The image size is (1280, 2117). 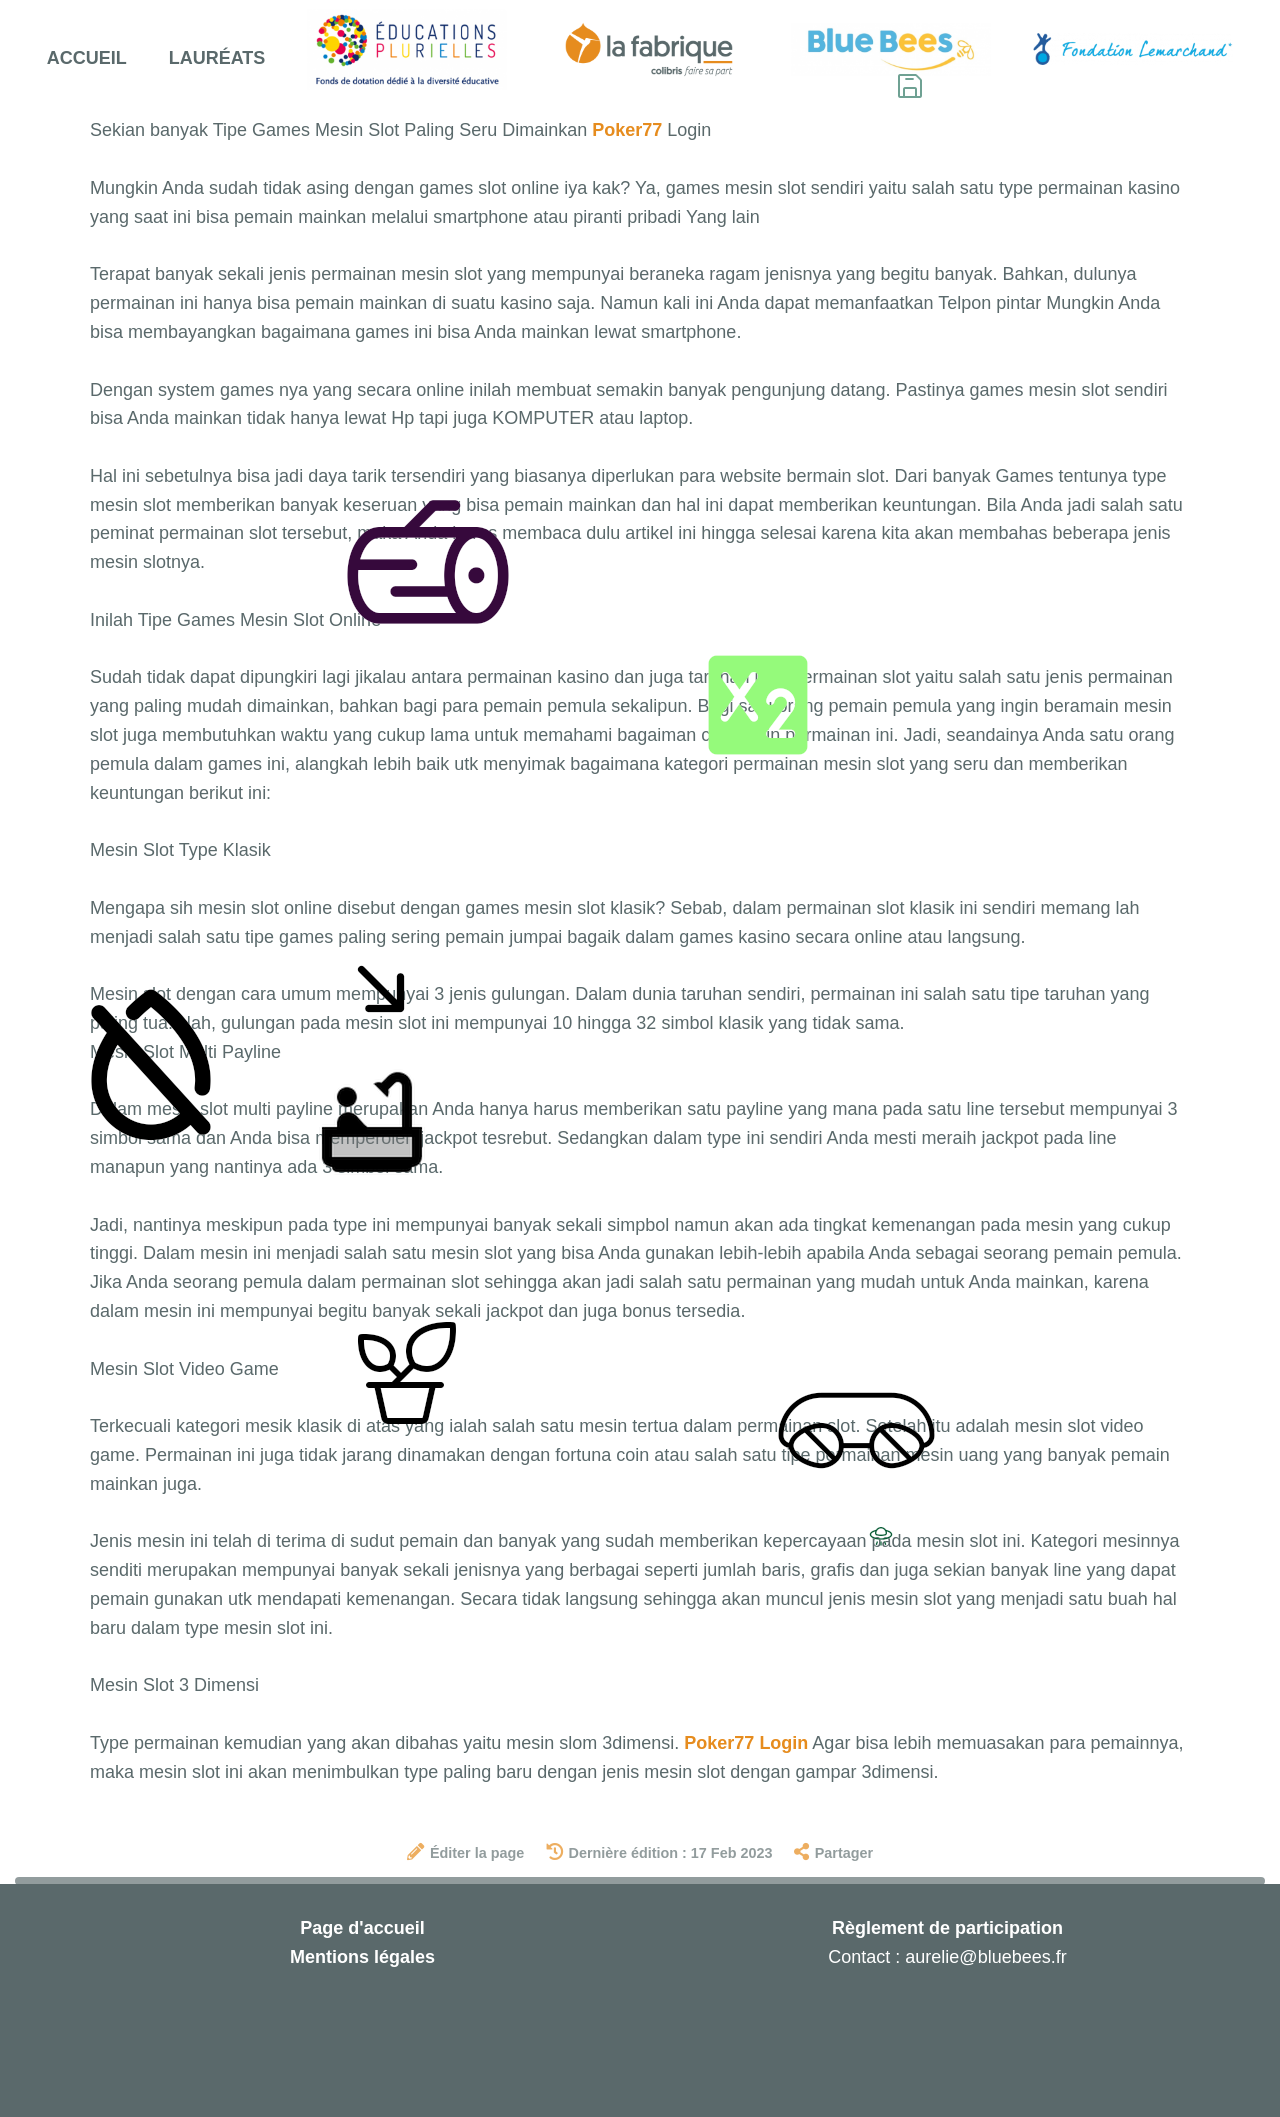 I want to click on indicates bathroom or bathing facilities, so click(x=372, y=1122).